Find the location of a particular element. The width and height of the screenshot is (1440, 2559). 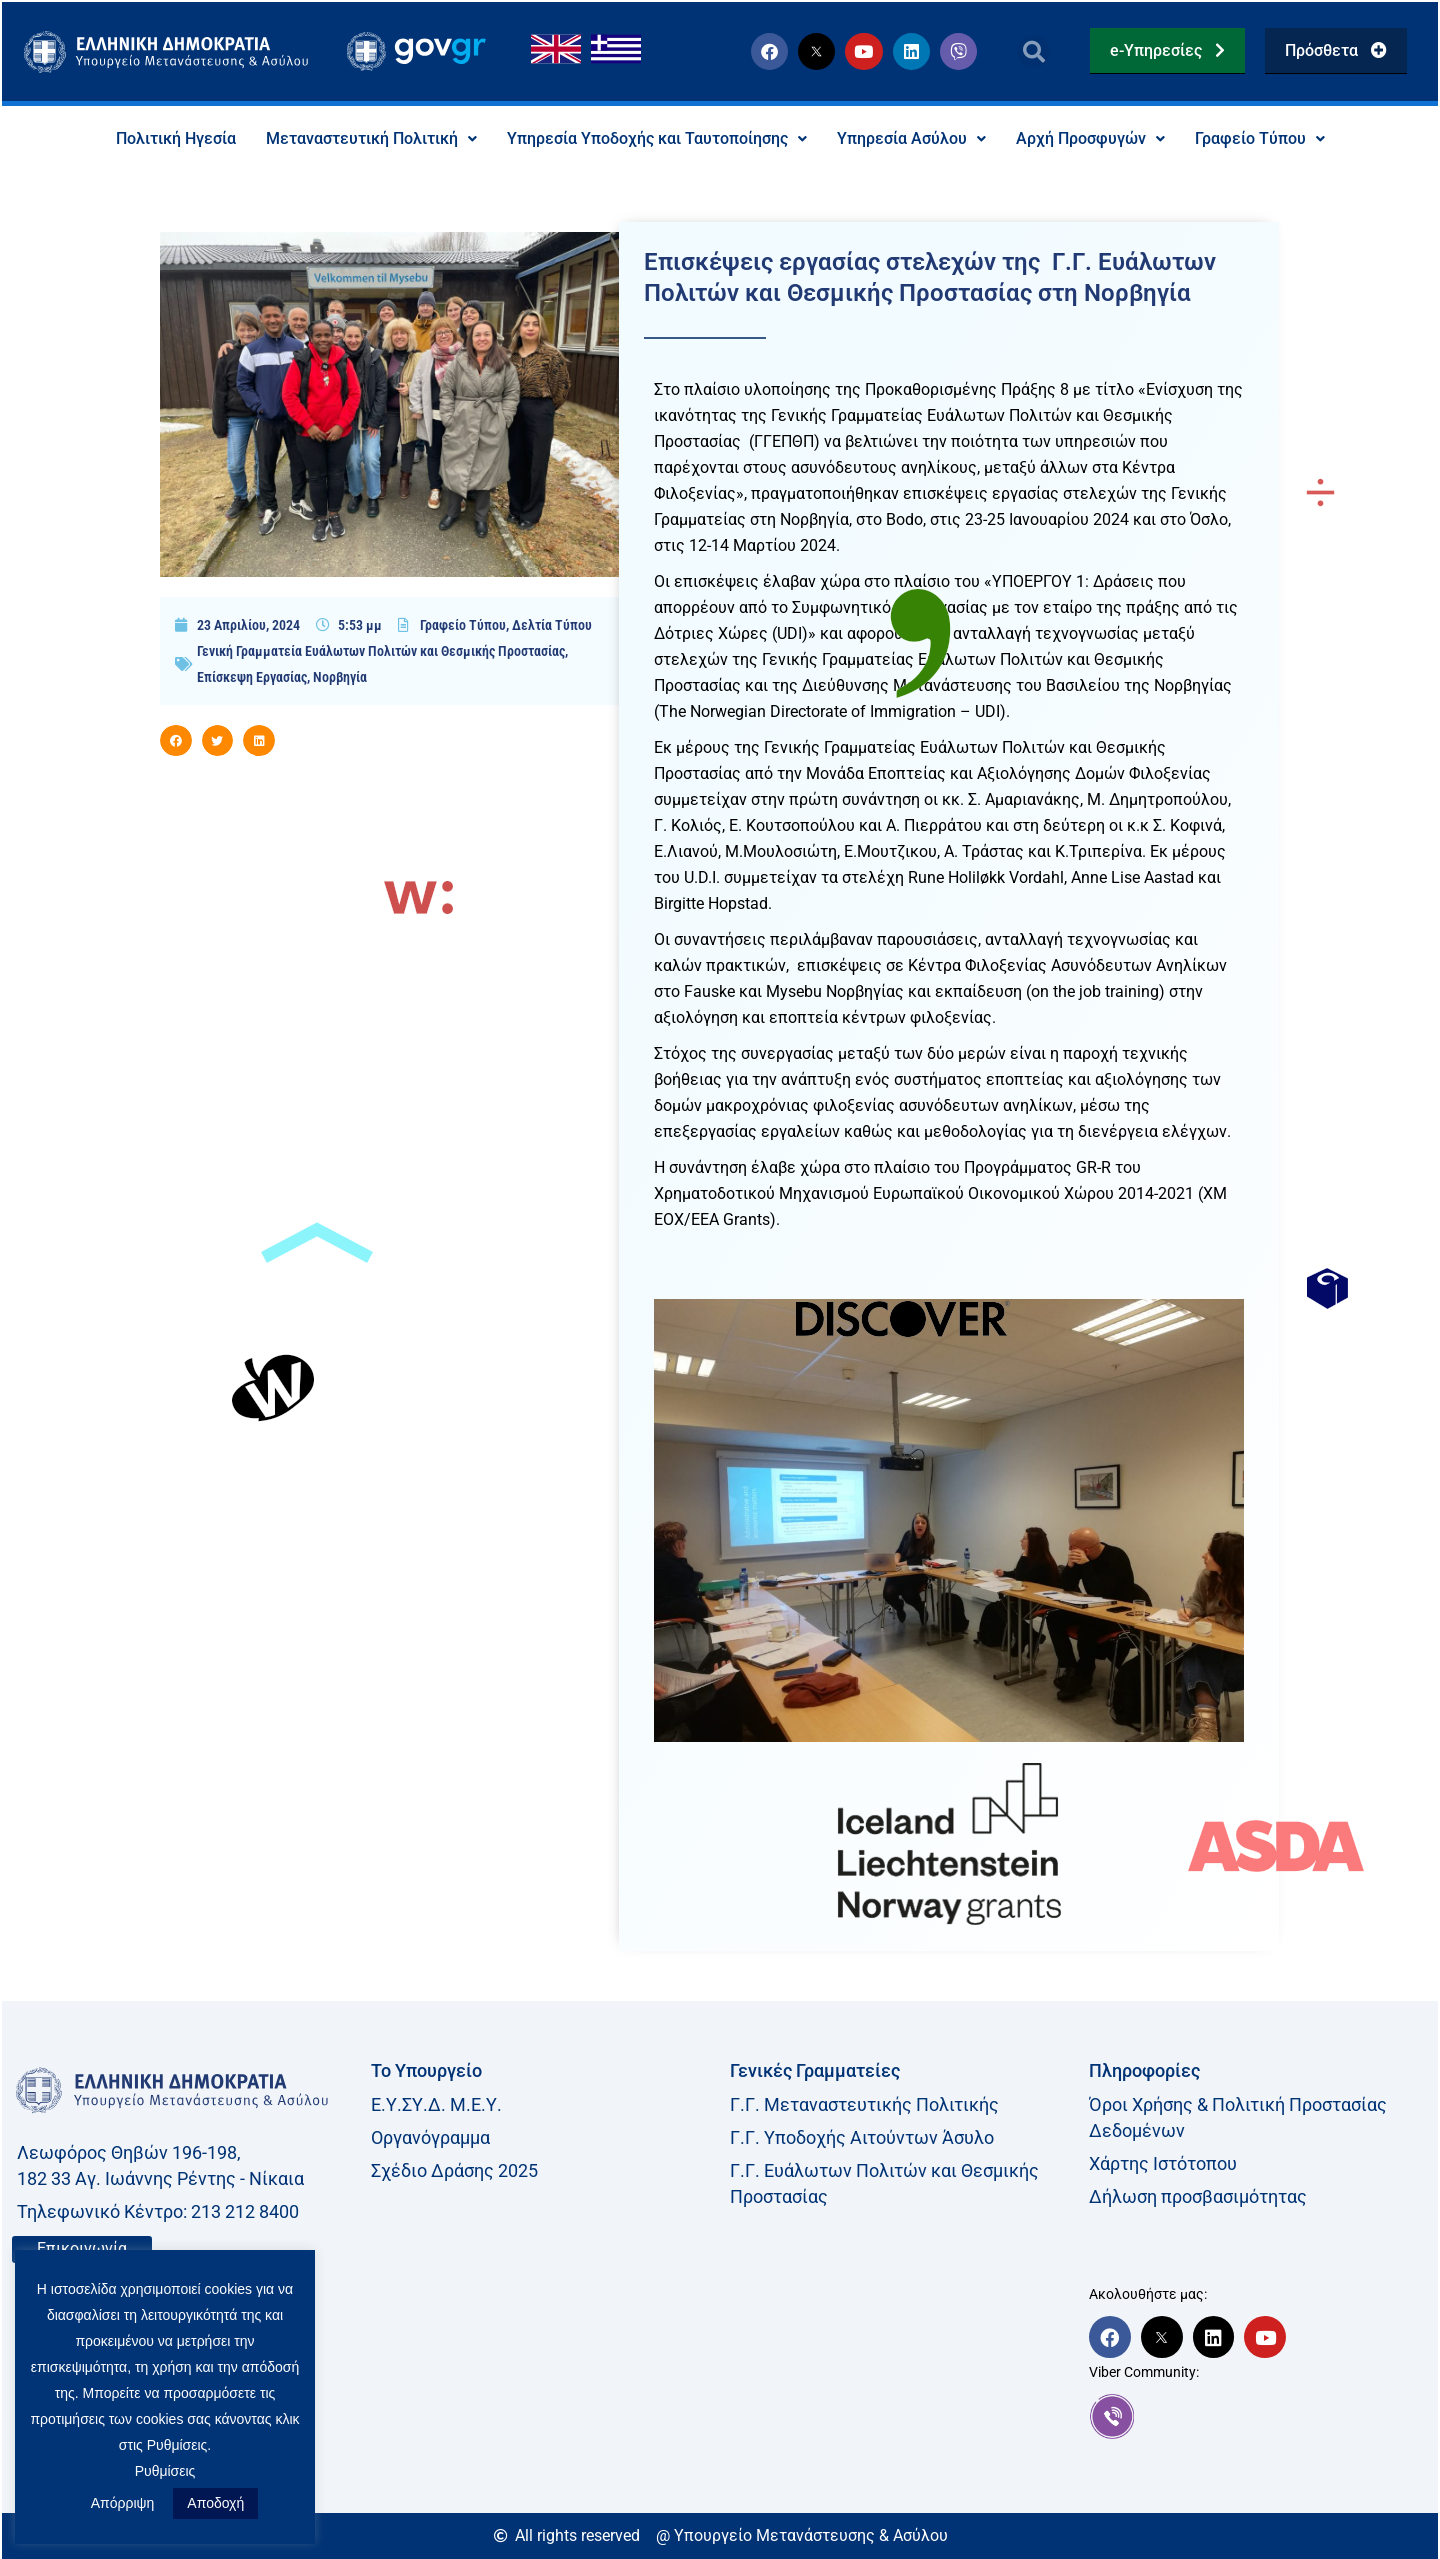

visit weasyl artist community website is located at coordinates (273, 1388).